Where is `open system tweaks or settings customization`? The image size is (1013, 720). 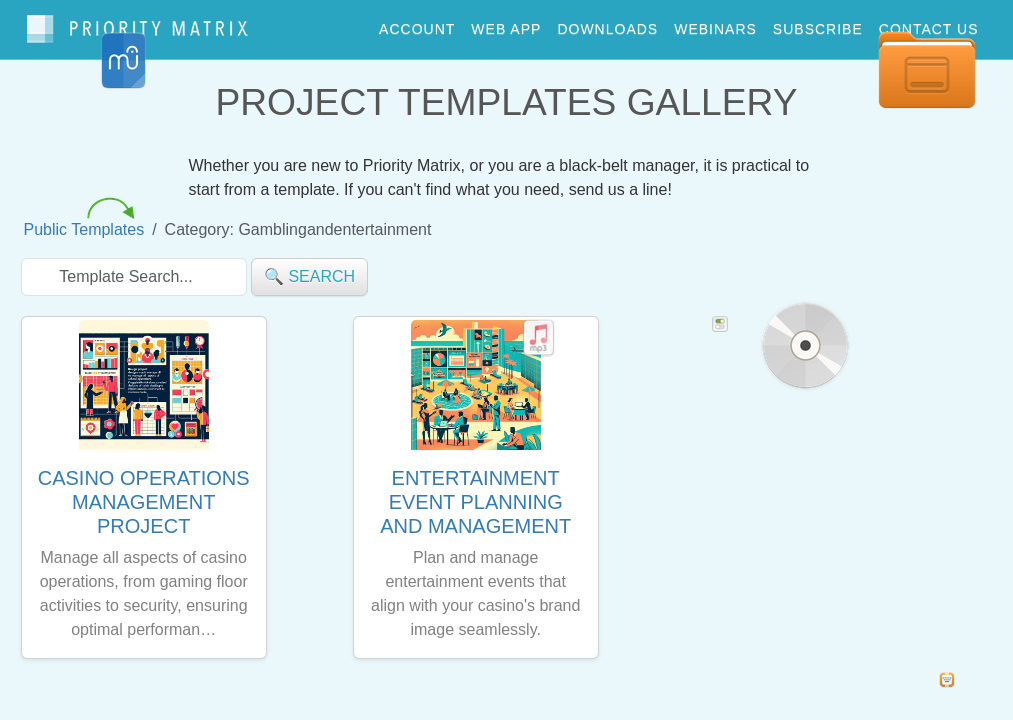
open system tweaks or settings customization is located at coordinates (720, 324).